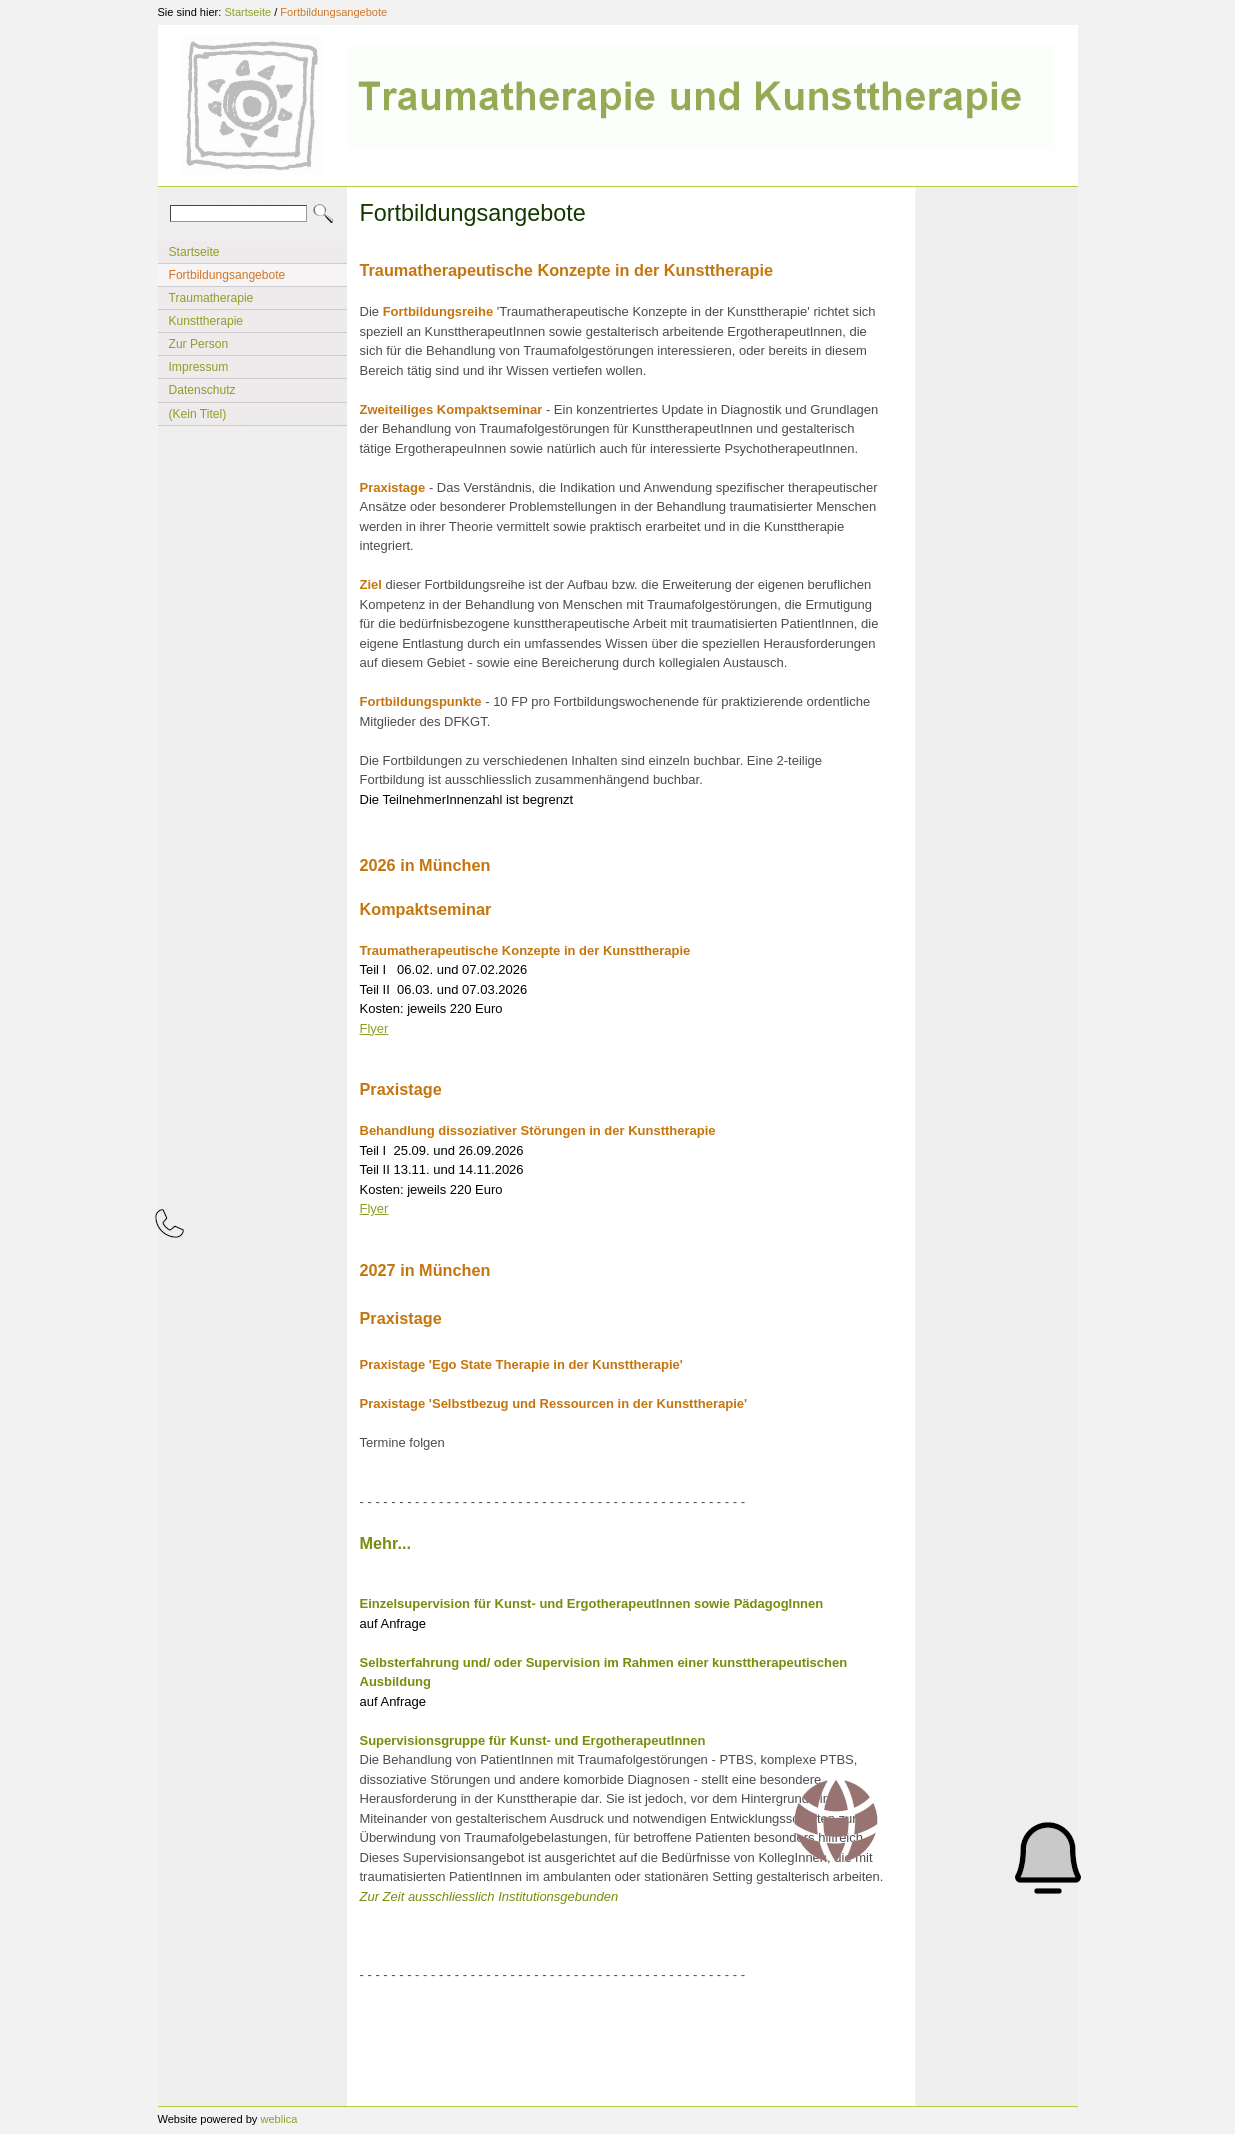  What do you see at coordinates (1048, 1858) in the screenshot?
I see `view notifications` at bounding box center [1048, 1858].